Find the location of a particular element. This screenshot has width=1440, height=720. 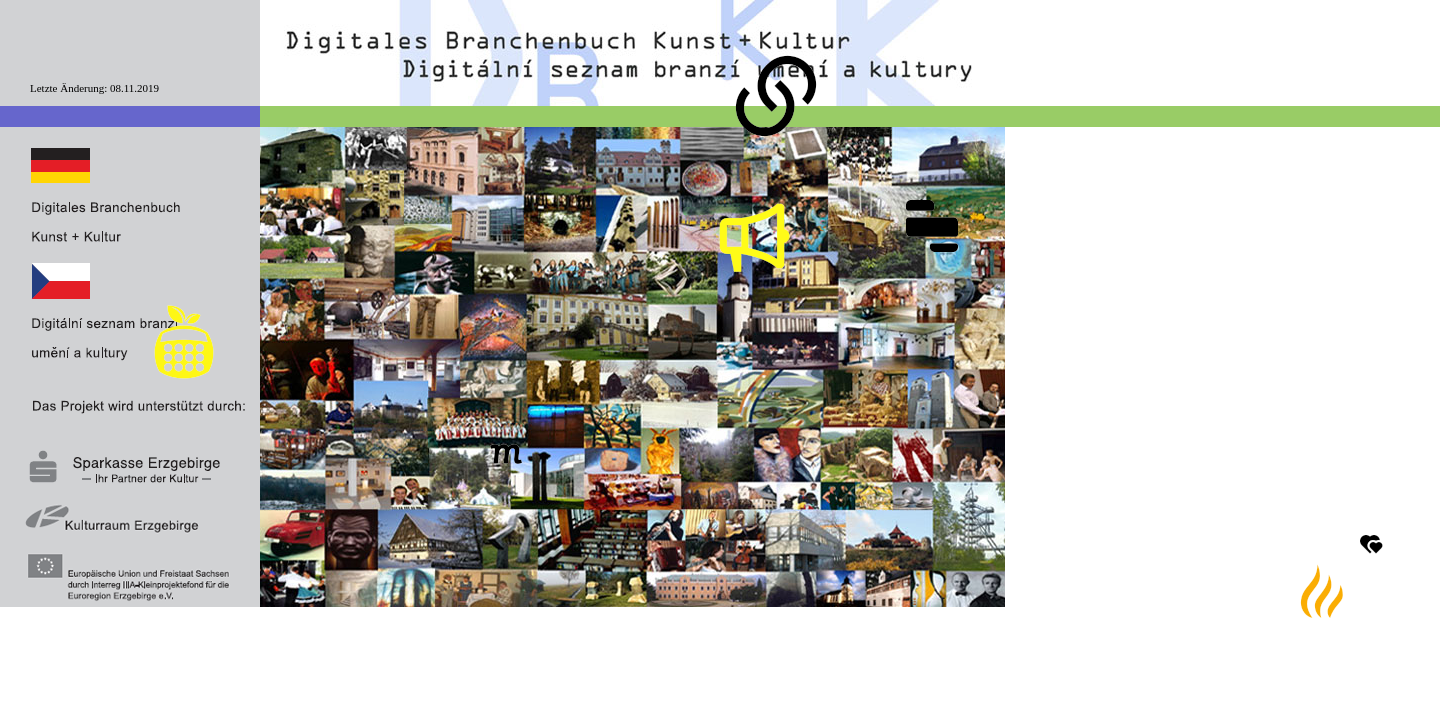

nutritionix logo is located at coordinates (184, 342).